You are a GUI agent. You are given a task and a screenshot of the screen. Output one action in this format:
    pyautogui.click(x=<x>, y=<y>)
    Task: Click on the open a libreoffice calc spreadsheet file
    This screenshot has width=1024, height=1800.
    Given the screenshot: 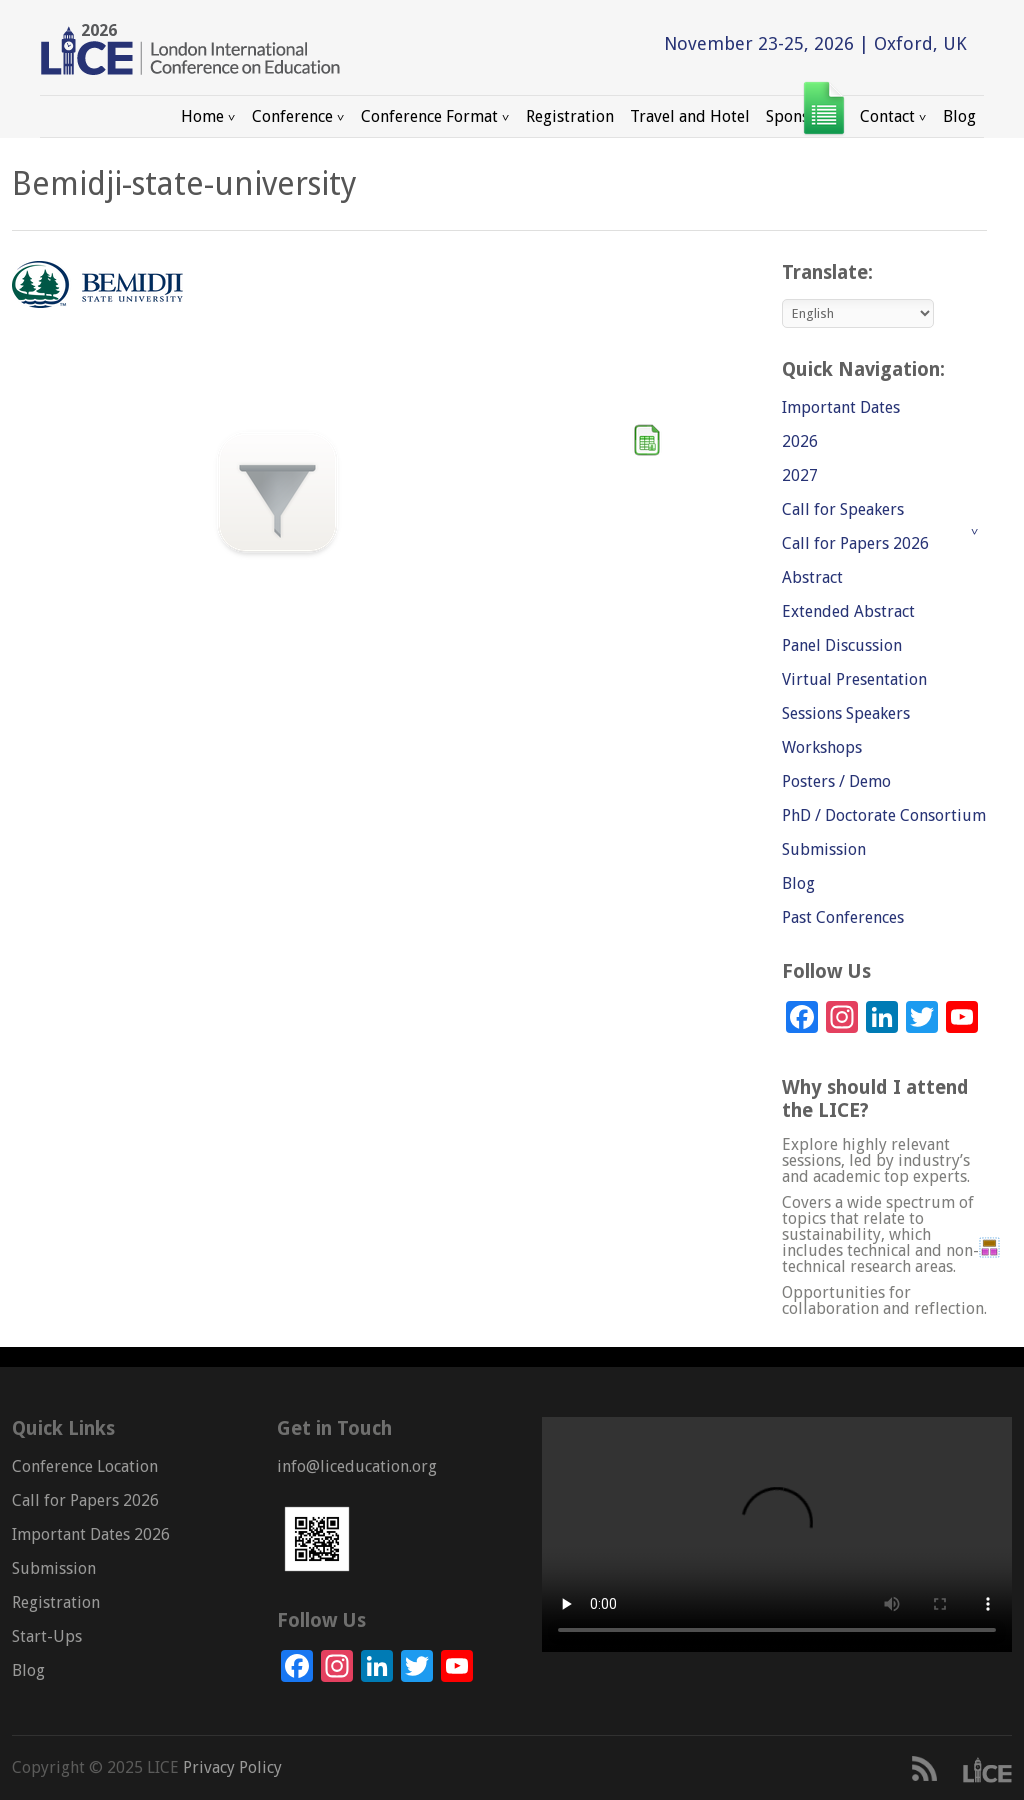 What is the action you would take?
    pyautogui.click(x=647, y=440)
    